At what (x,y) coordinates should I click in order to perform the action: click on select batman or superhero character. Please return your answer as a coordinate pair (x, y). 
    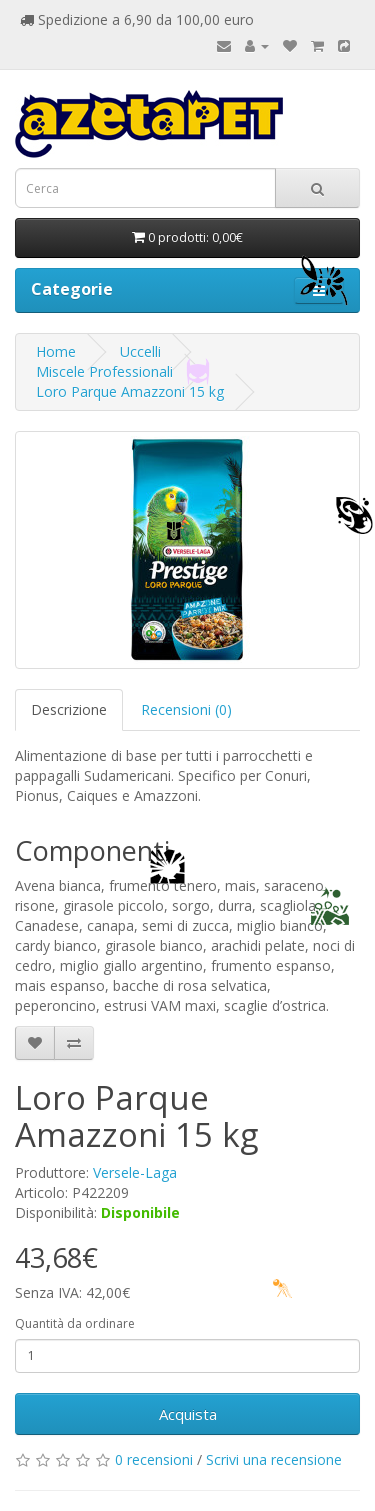
    Looking at the image, I should click on (198, 372).